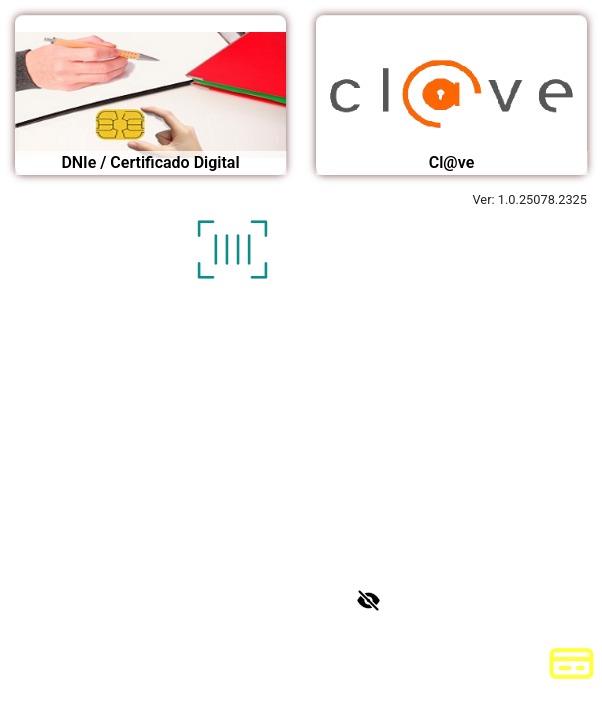 The image size is (602, 720). Describe the element at coordinates (571, 663) in the screenshot. I see `manage payment methods` at that location.